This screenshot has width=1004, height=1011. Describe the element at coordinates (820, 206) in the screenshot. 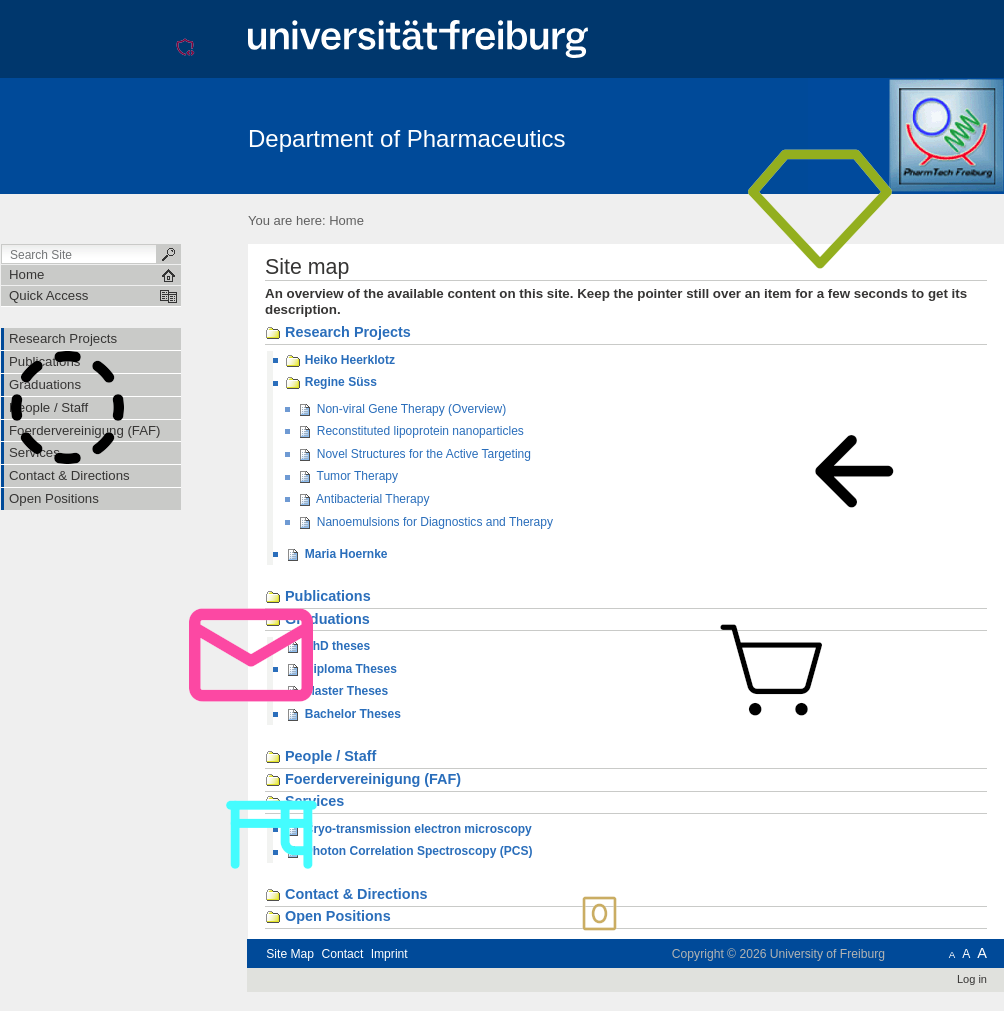

I see `indicates ruby programming language` at that location.